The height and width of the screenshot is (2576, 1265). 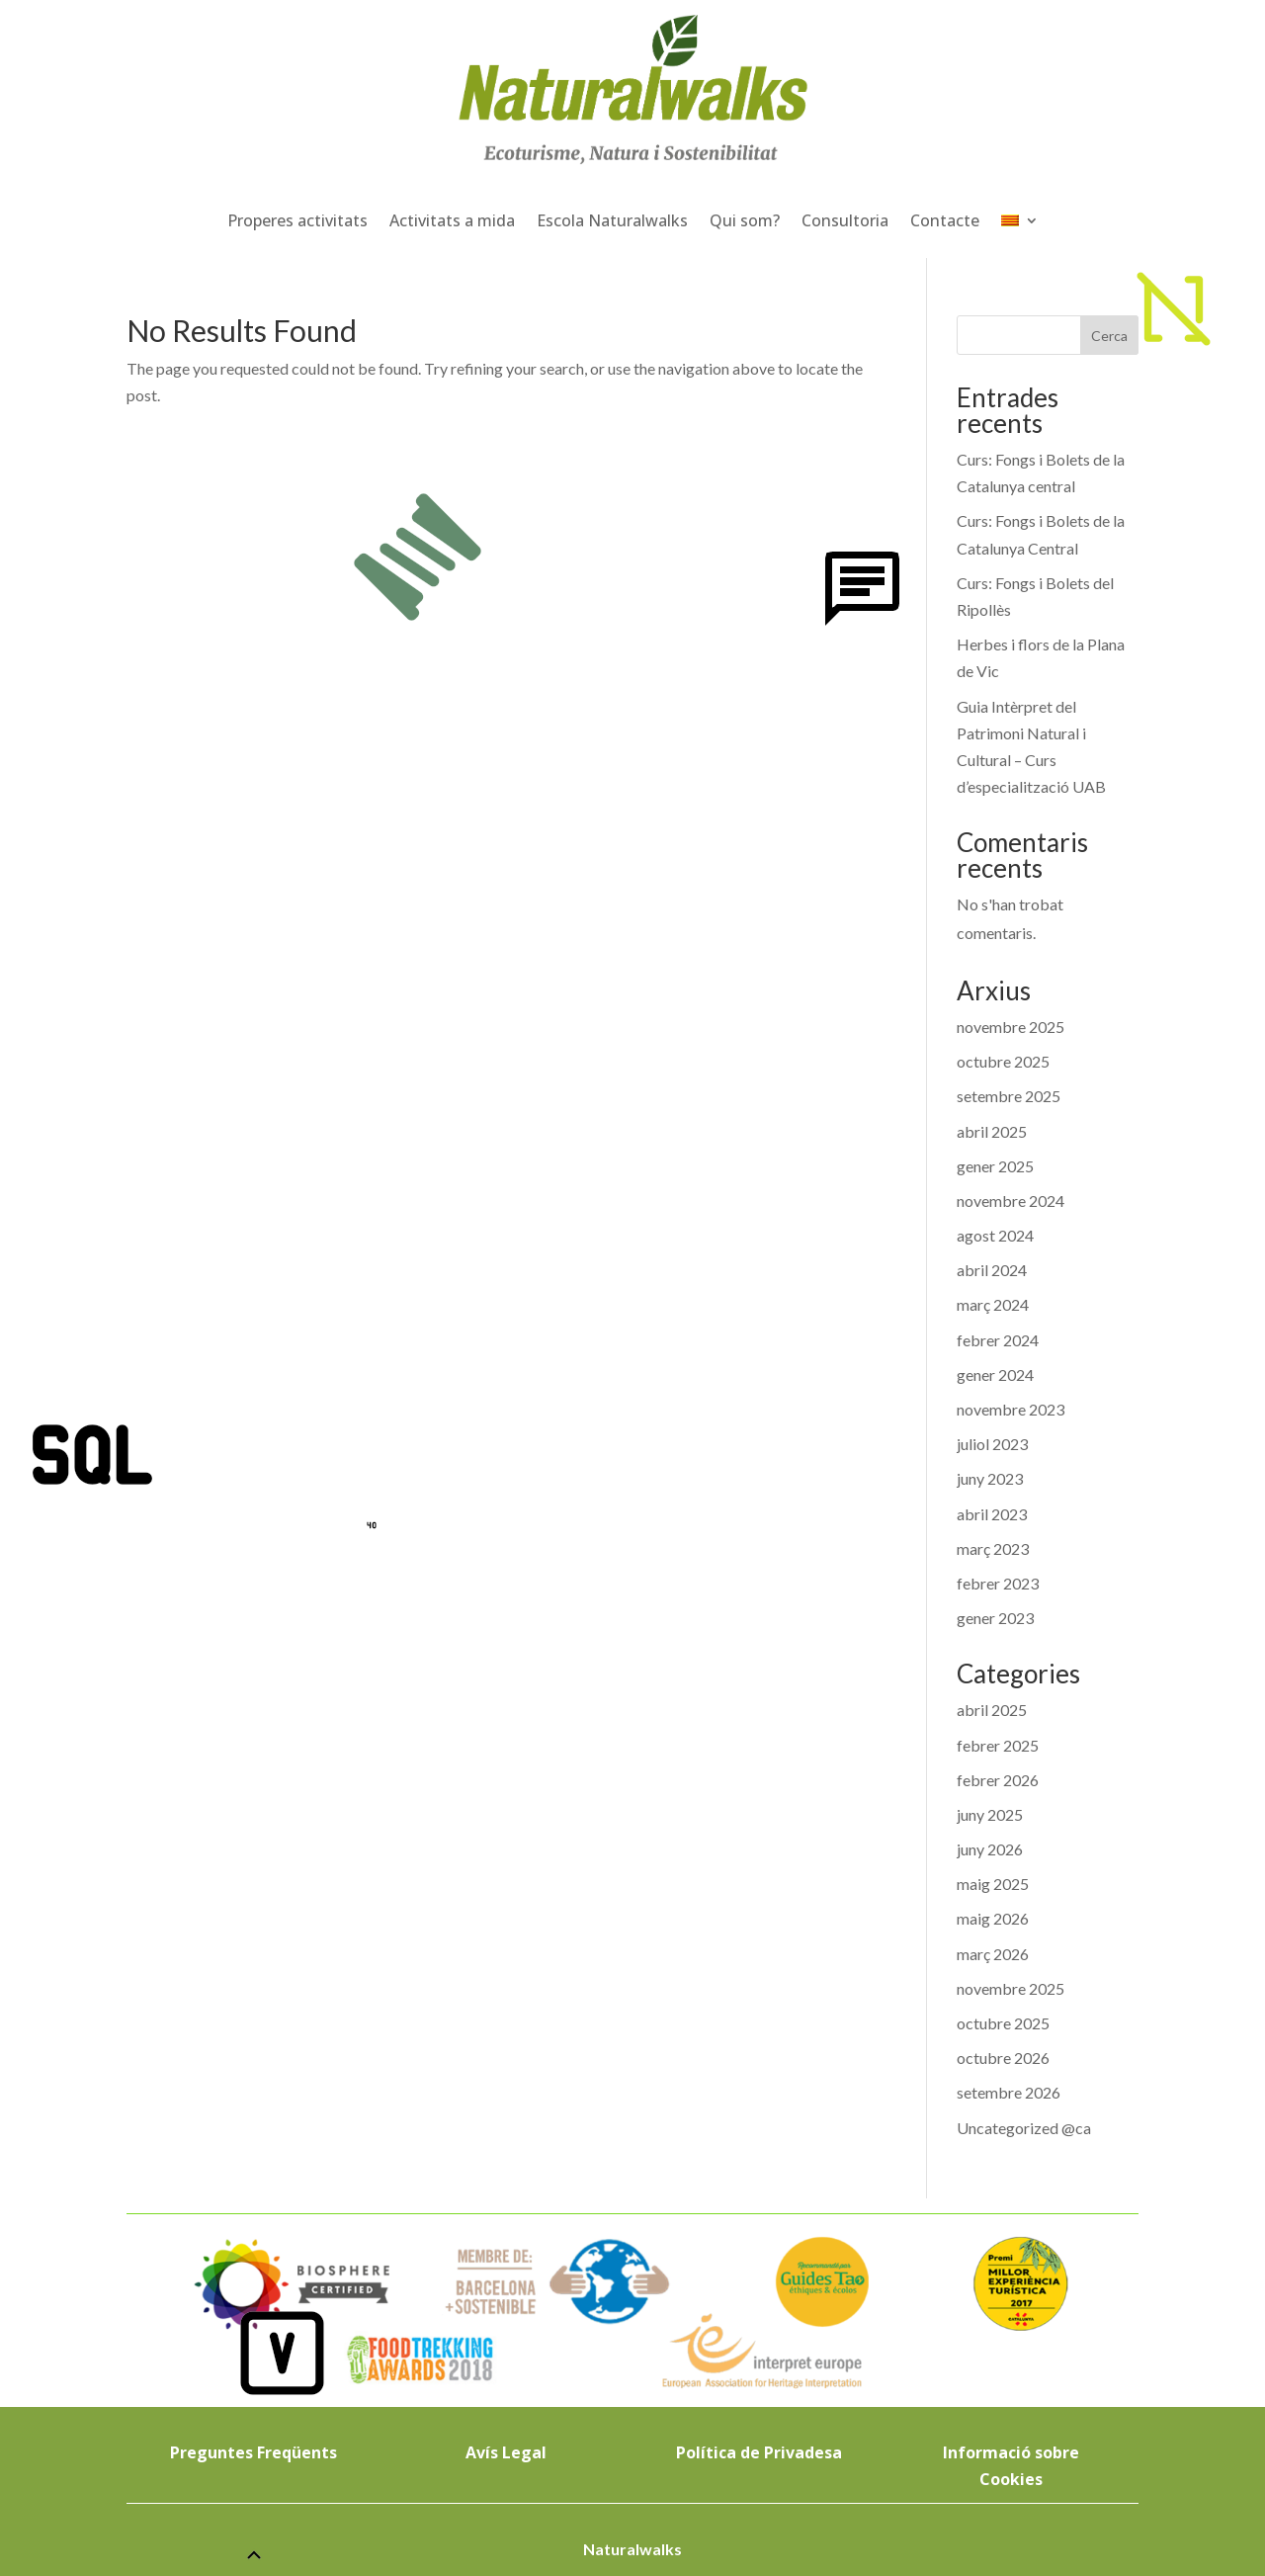 I want to click on indicates 40 items or notifications, so click(x=372, y=1525).